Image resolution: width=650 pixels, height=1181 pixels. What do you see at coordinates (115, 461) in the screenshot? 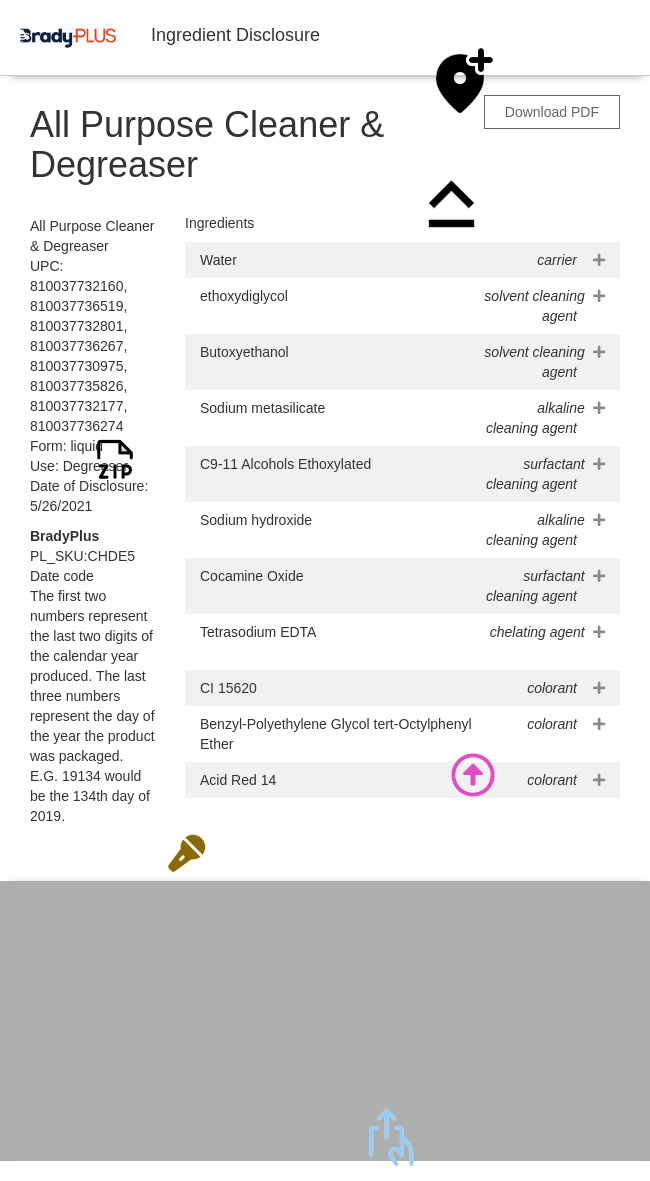
I see `open or extract a zip archive` at bounding box center [115, 461].